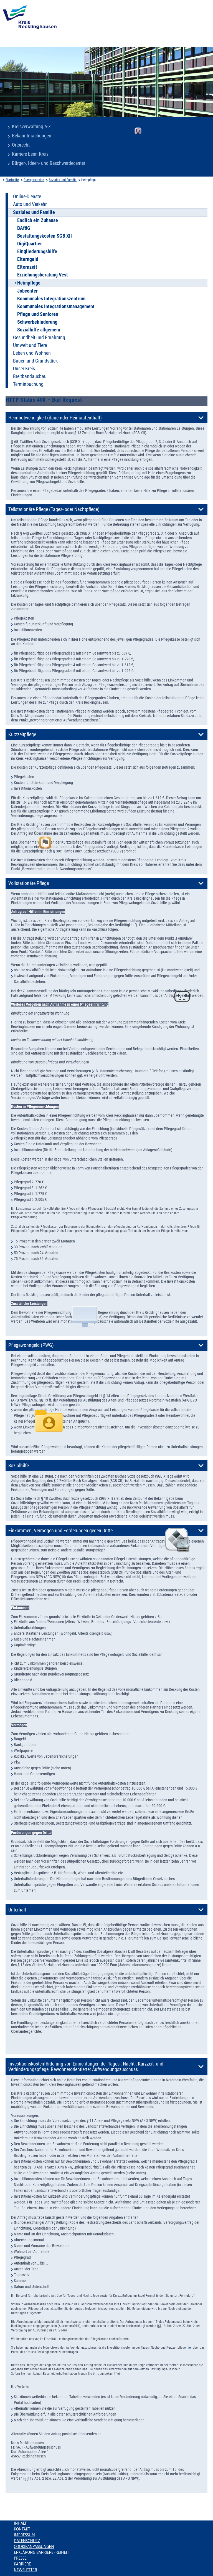  I want to click on open hydrus network media management application, so click(138, 131).